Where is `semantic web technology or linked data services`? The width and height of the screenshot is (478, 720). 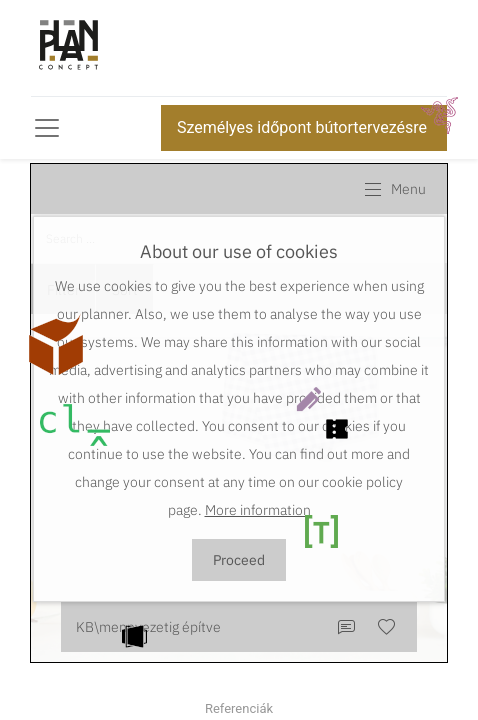
semantic web technology or linked data services is located at coordinates (56, 344).